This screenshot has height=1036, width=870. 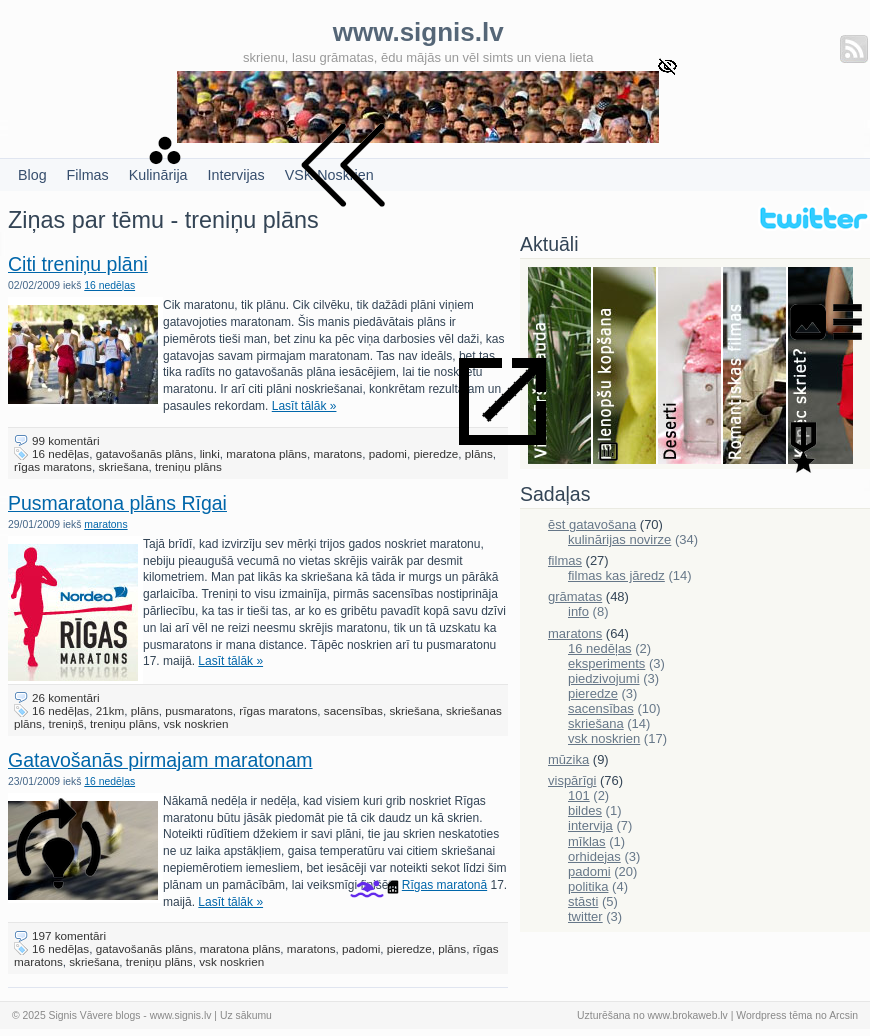 I want to click on manage sim card settings, so click(x=393, y=887).